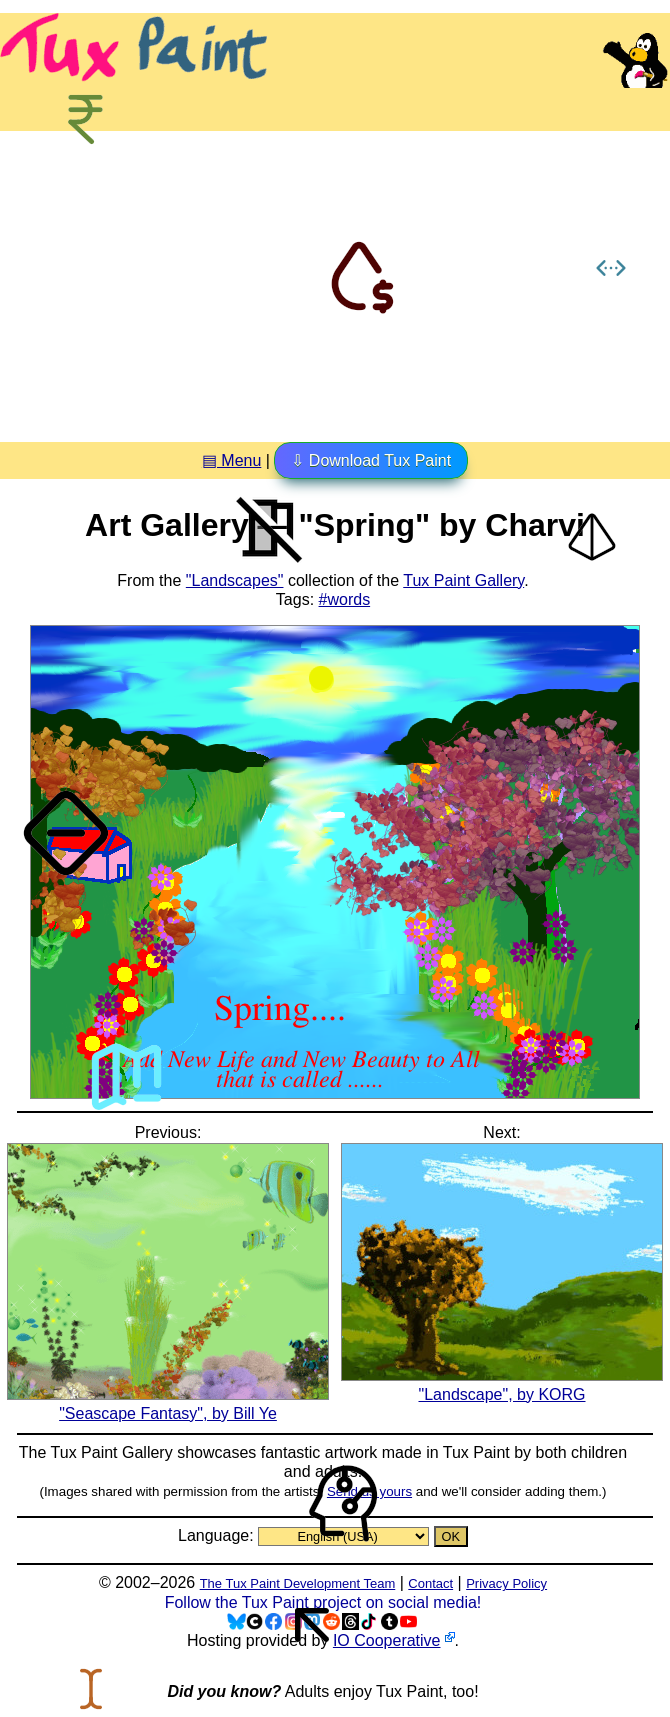 This screenshot has width=670, height=1717. What do you see at coordinates (91, 1689) in the screenshot?
I see `indicates an active text input field` at bounding box center [91, 1689].